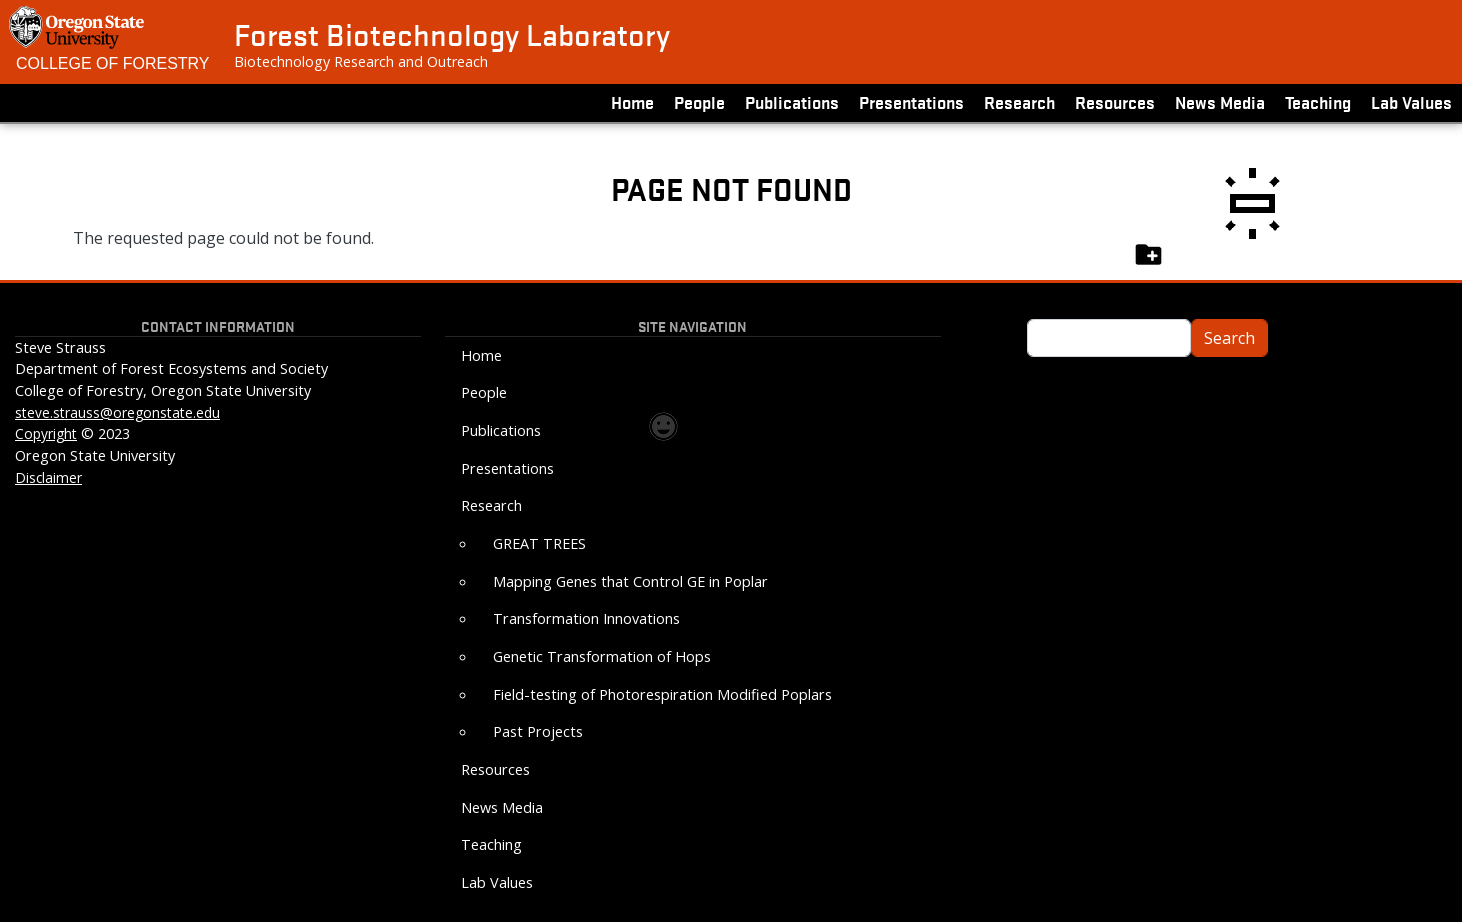  I want to click on adjust screen brightness settings, so click(1252, 203).